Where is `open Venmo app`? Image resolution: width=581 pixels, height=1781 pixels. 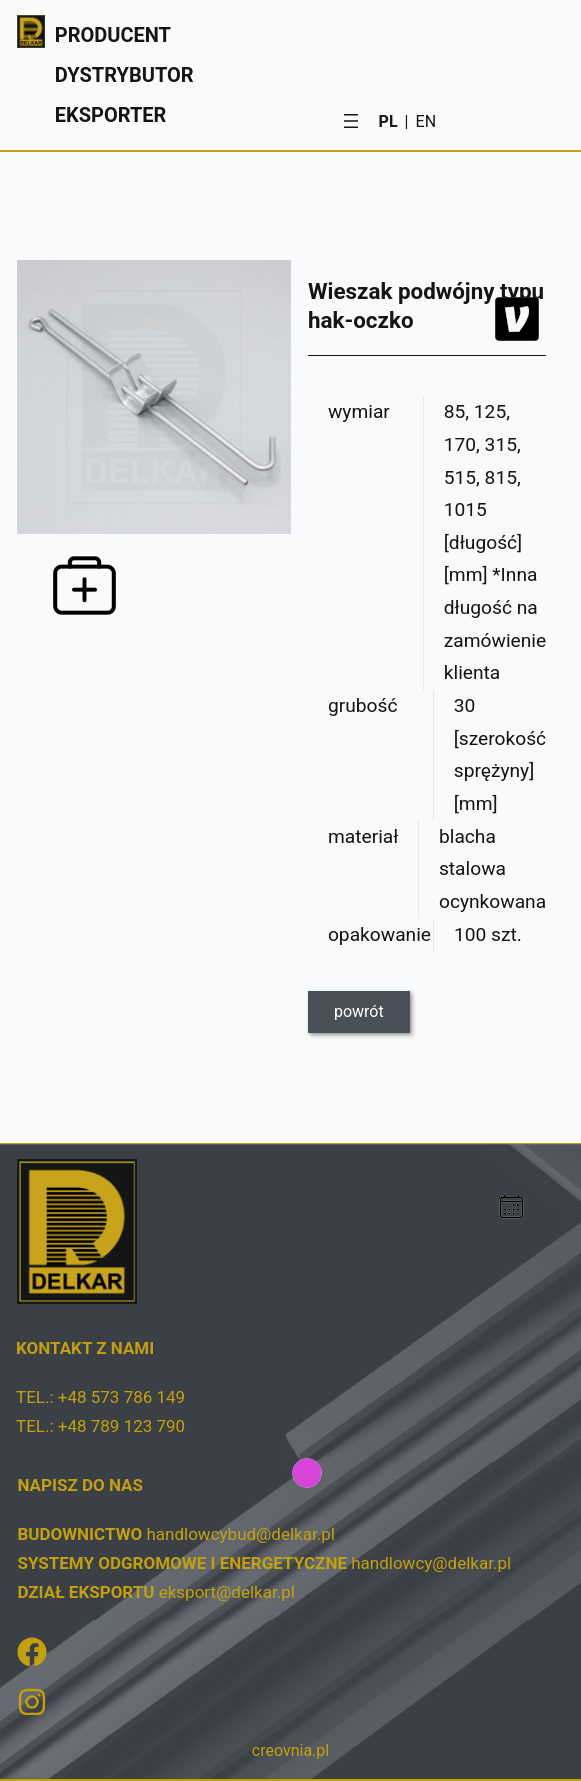 open Venmo app is located at coordinates (517, 319).